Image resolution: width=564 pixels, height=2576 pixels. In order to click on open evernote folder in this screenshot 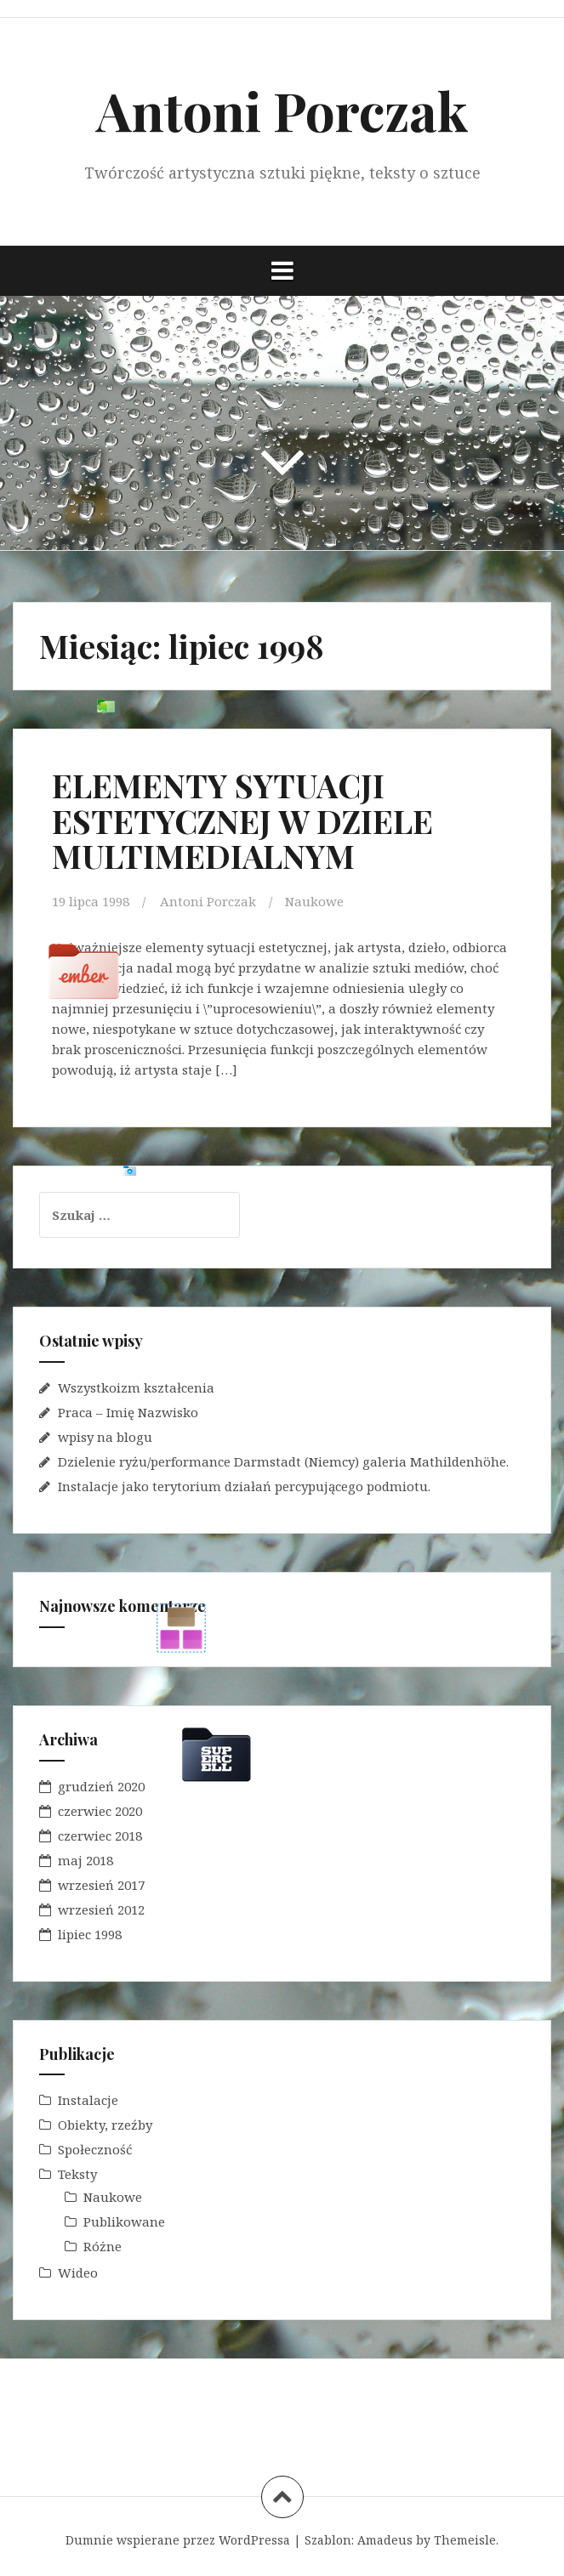, I will do `click(105, 706)`.